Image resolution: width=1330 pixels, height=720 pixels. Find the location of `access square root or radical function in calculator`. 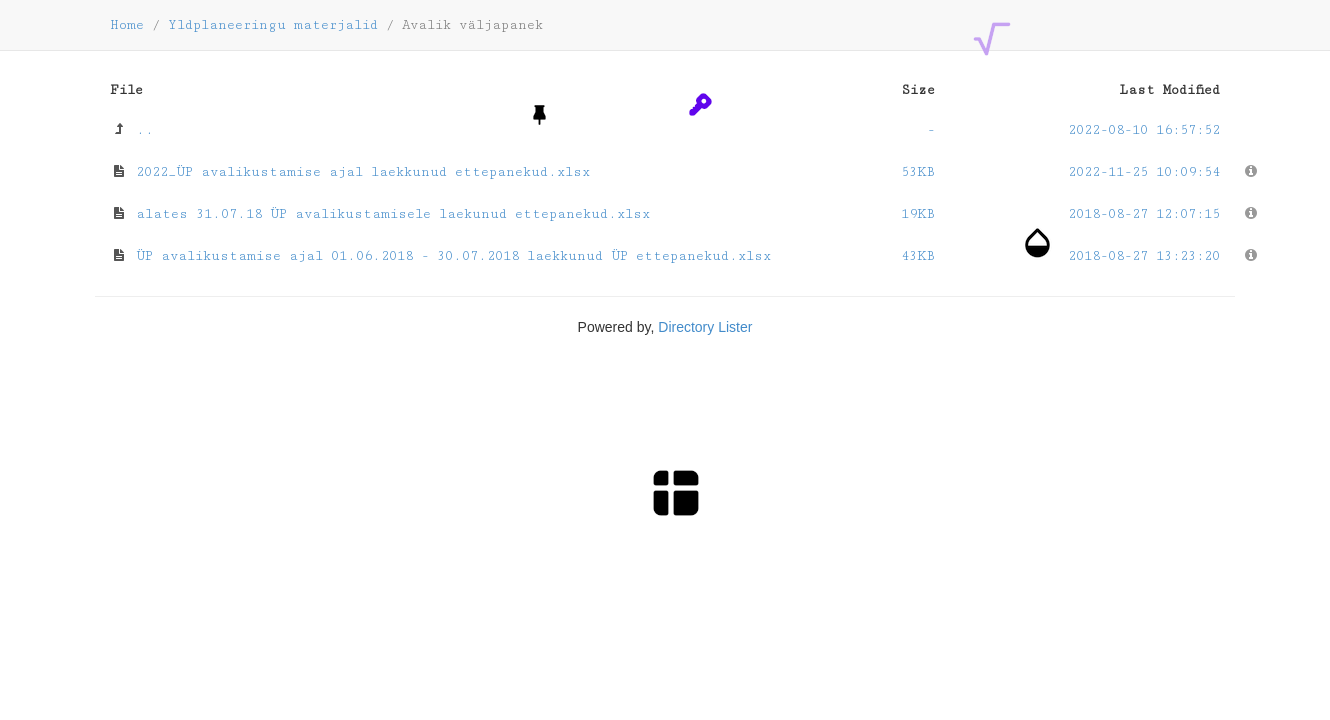

access square root or radical function in calculator is located at coordinates (992, 39).